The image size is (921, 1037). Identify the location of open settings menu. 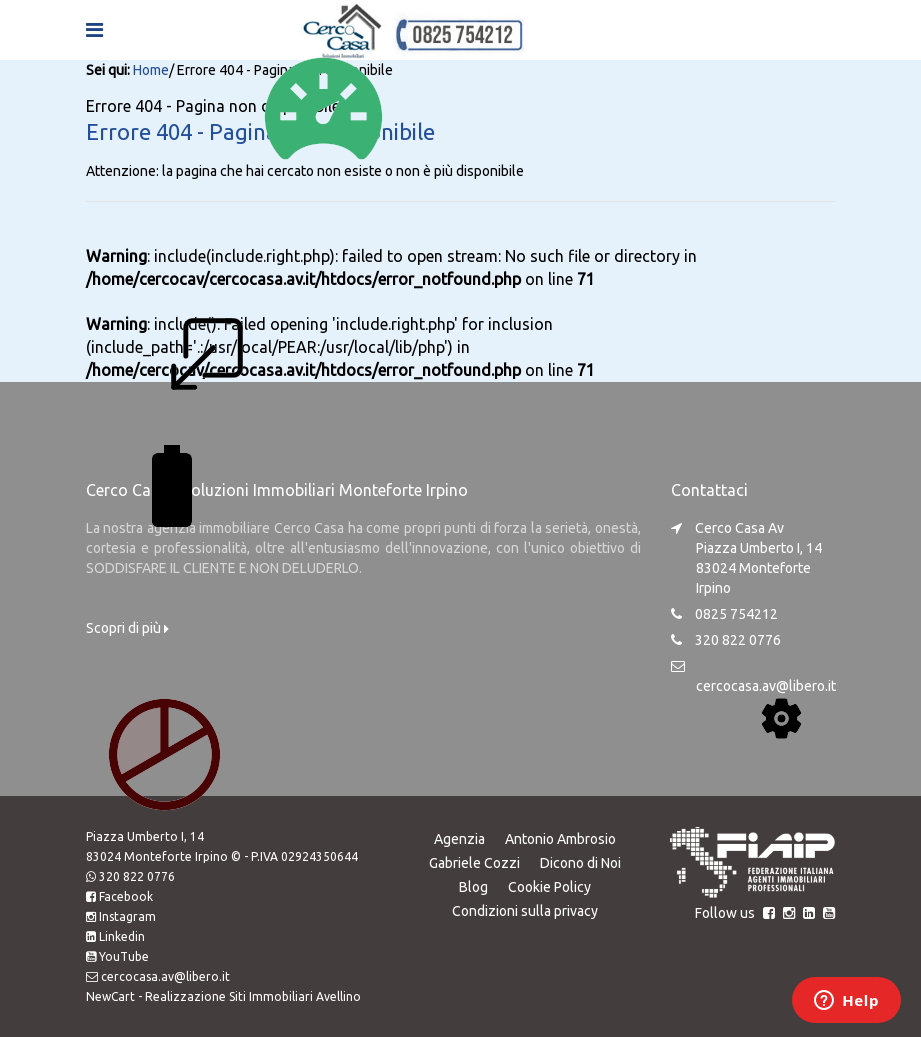
(781, 718).